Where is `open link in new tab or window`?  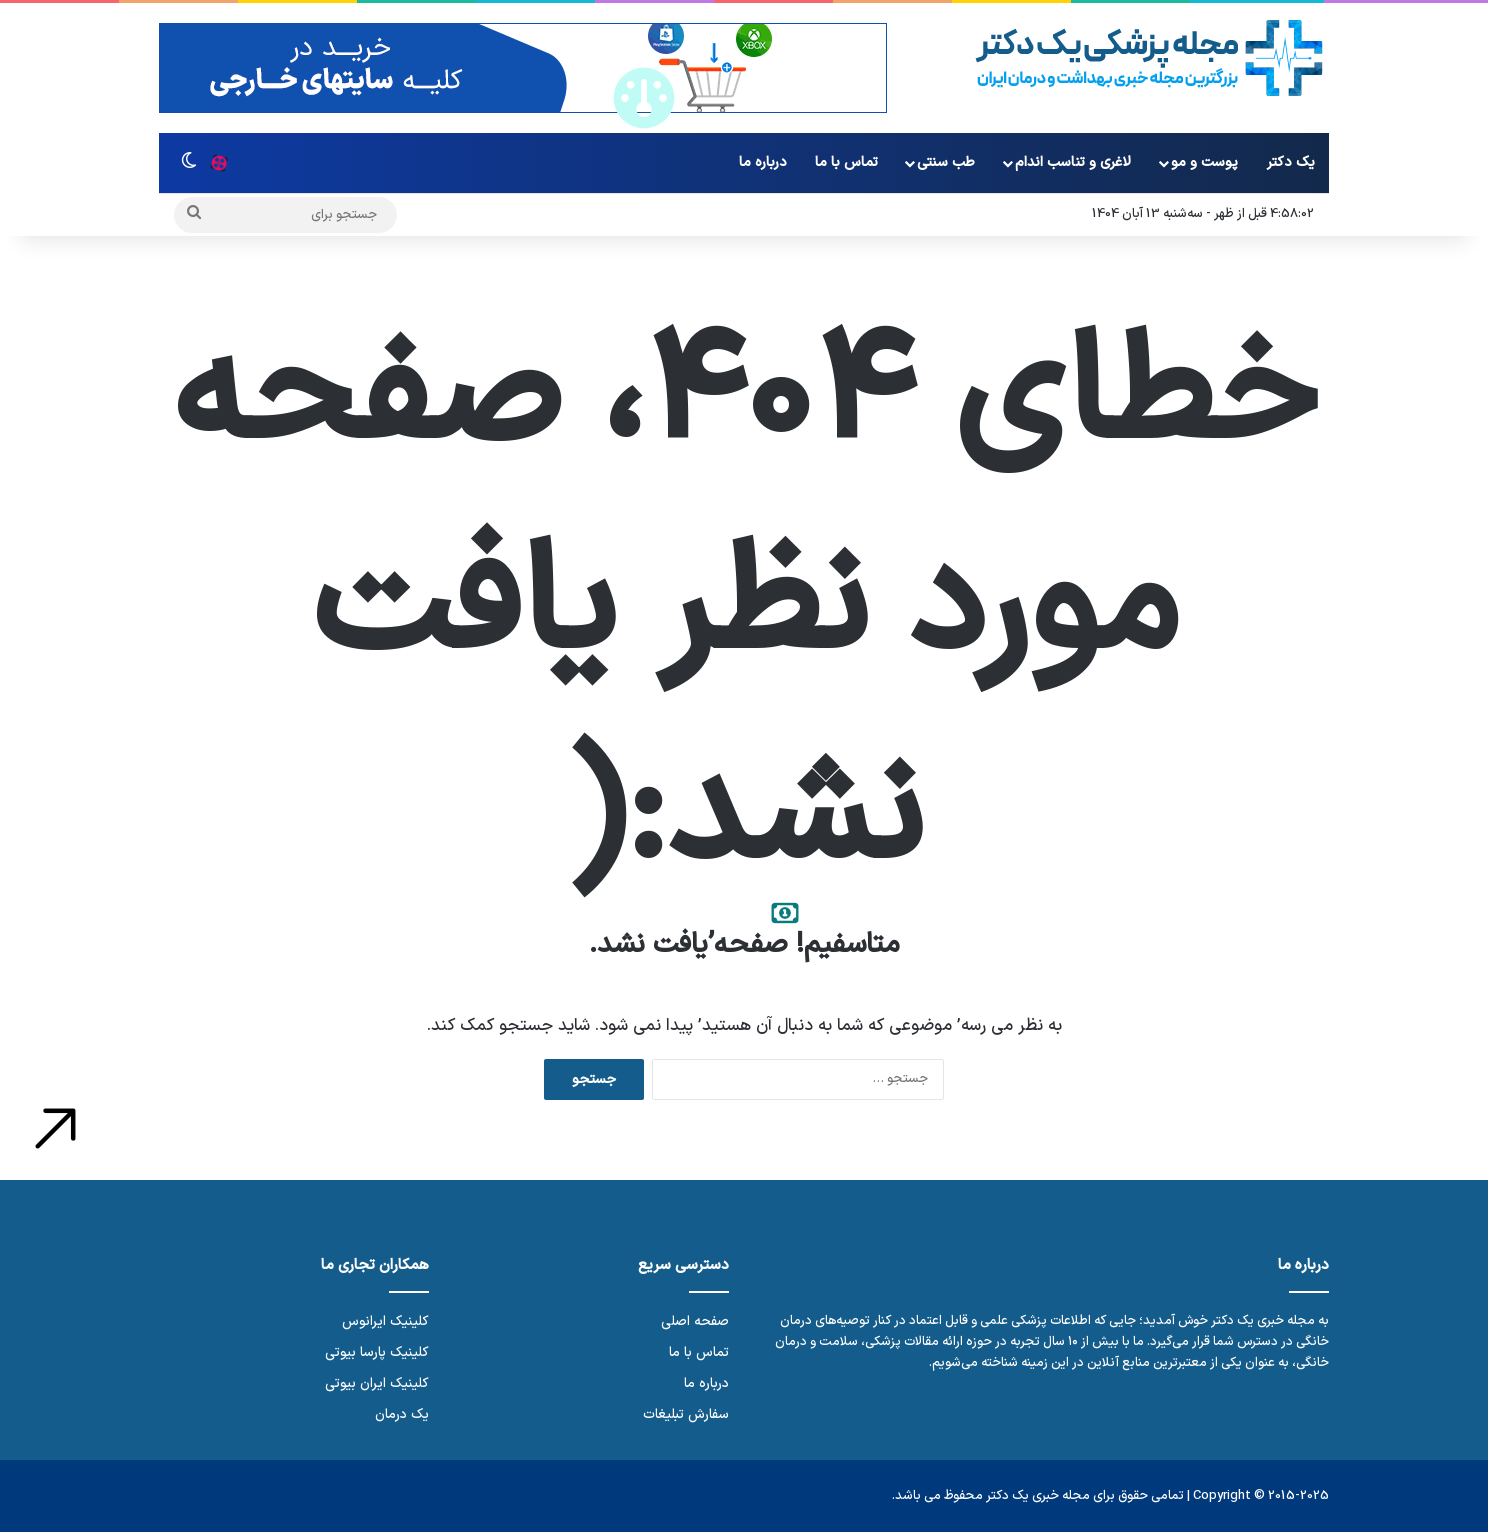 open link in new tab or window is located at coordinates (54, 1130).